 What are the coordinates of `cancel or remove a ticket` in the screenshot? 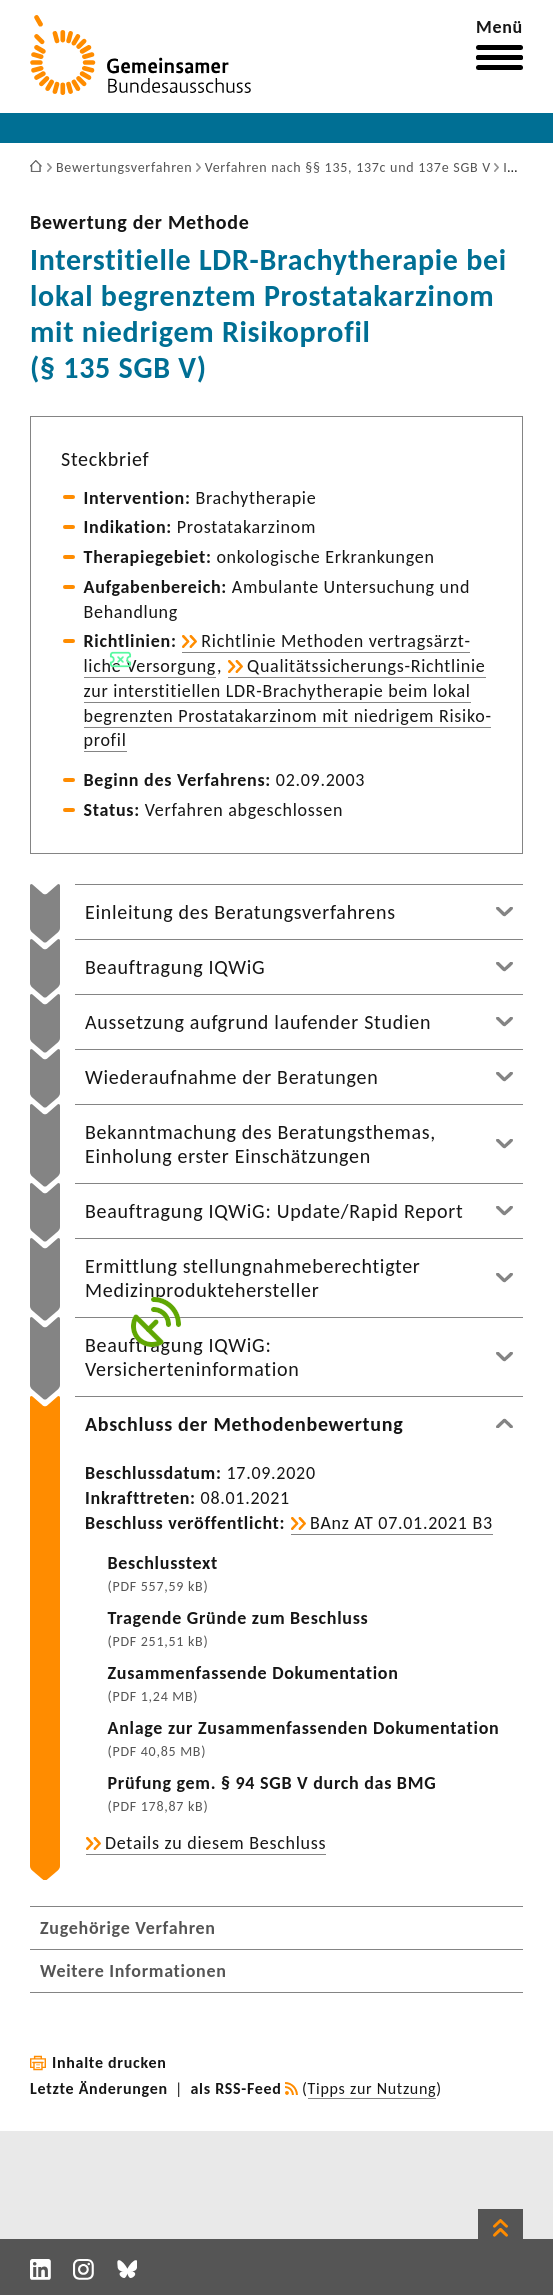 It's located at (120, 659).